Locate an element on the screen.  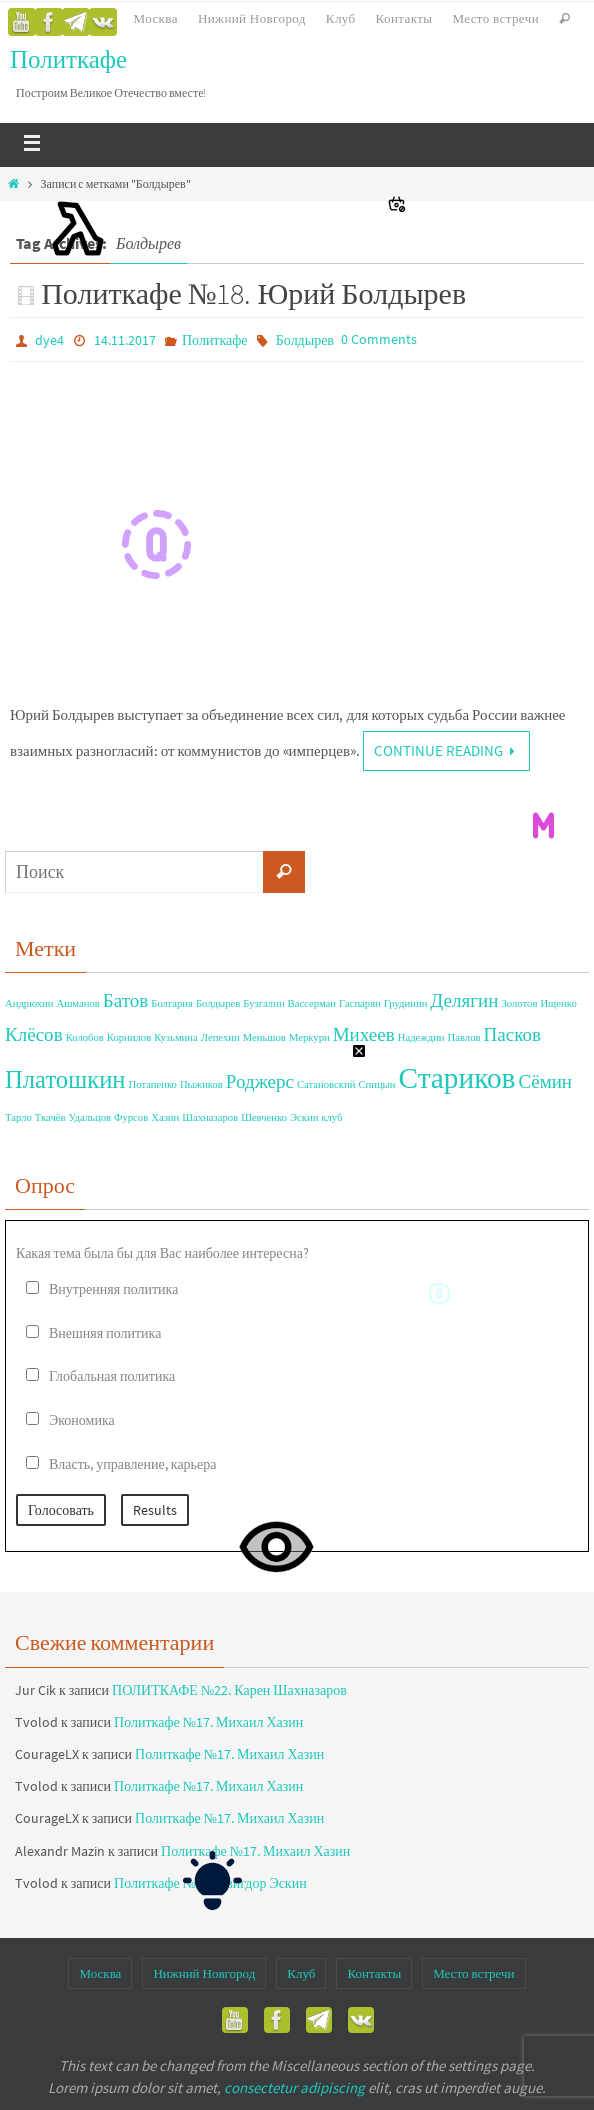
view tips or helpful suggestions is located at coordinates (212, 1880).